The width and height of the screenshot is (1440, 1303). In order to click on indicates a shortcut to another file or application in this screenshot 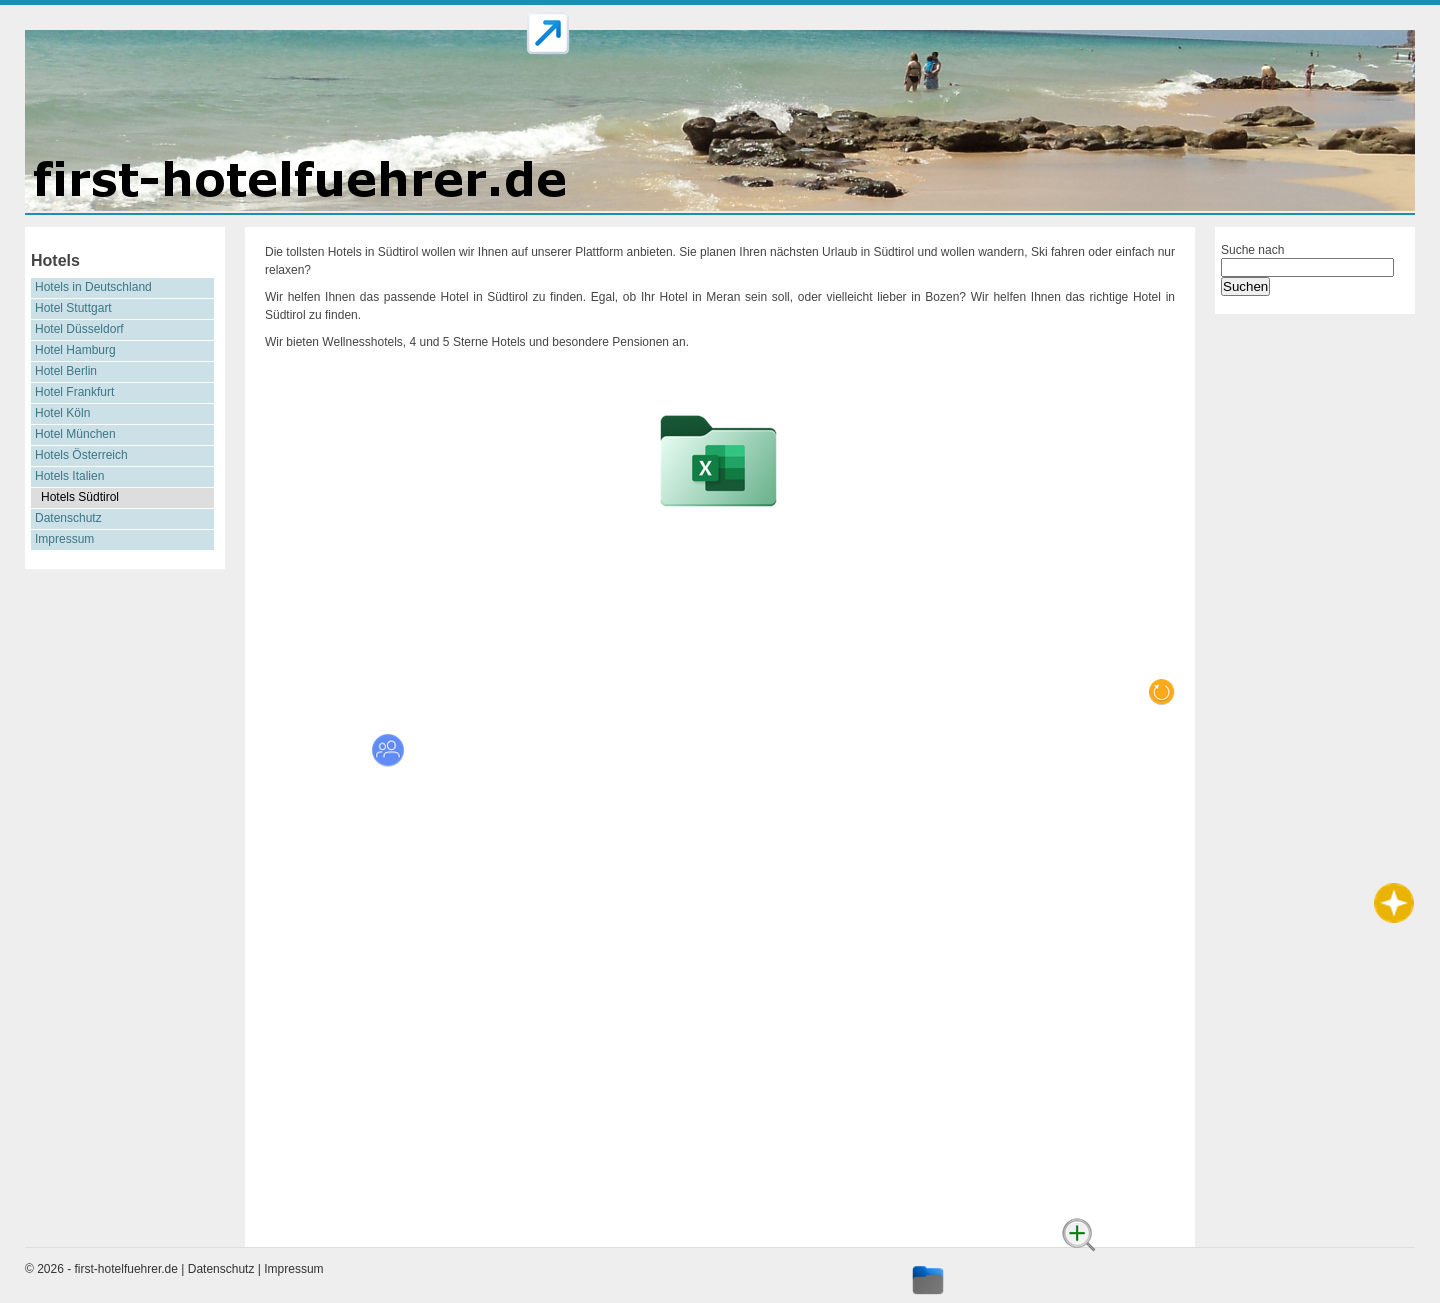, I will do `click(548, 33)`.